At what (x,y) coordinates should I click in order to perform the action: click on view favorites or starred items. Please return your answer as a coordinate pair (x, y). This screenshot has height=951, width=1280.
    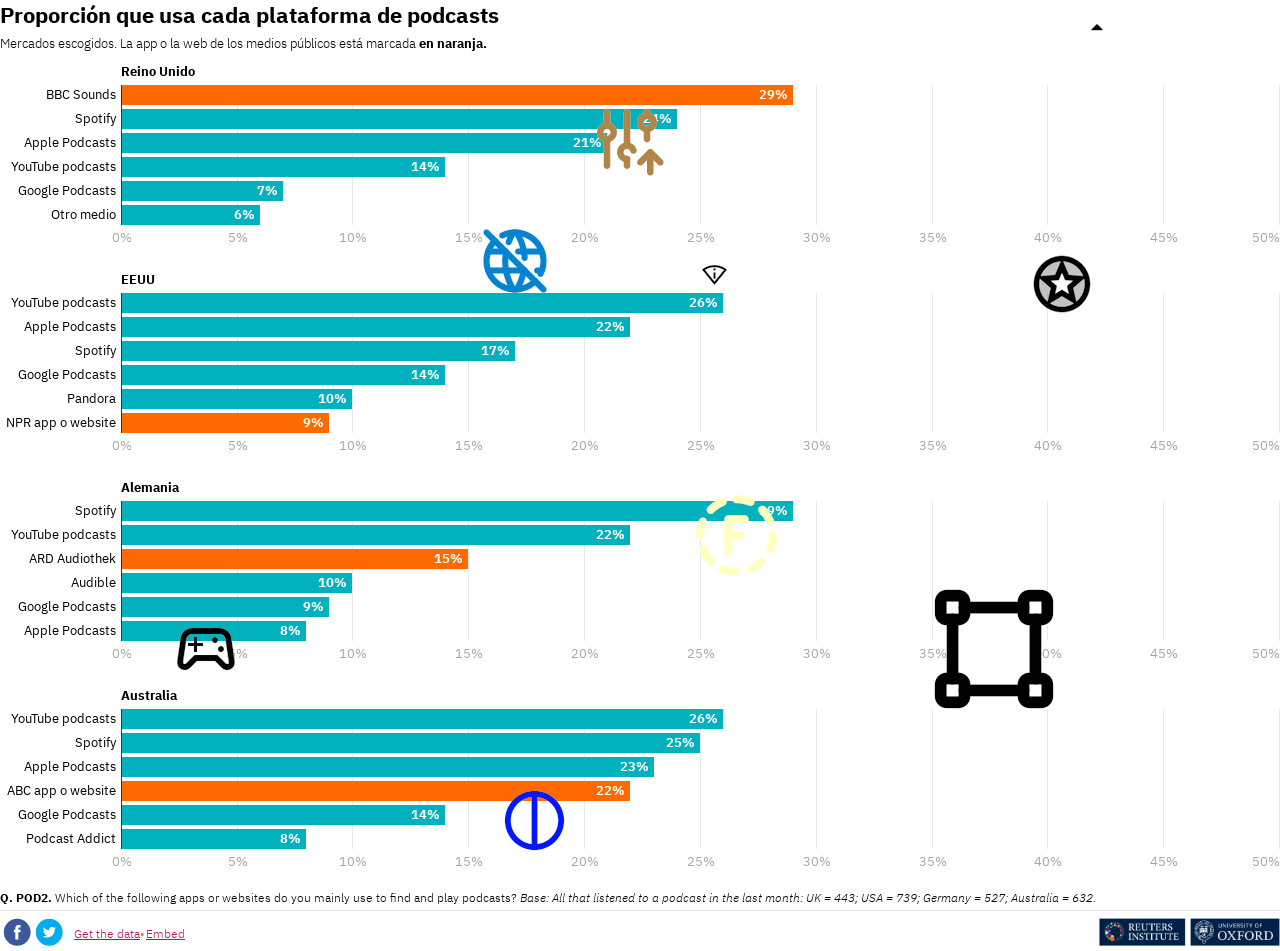
    Looking at the image, I should click on (1062, 284).